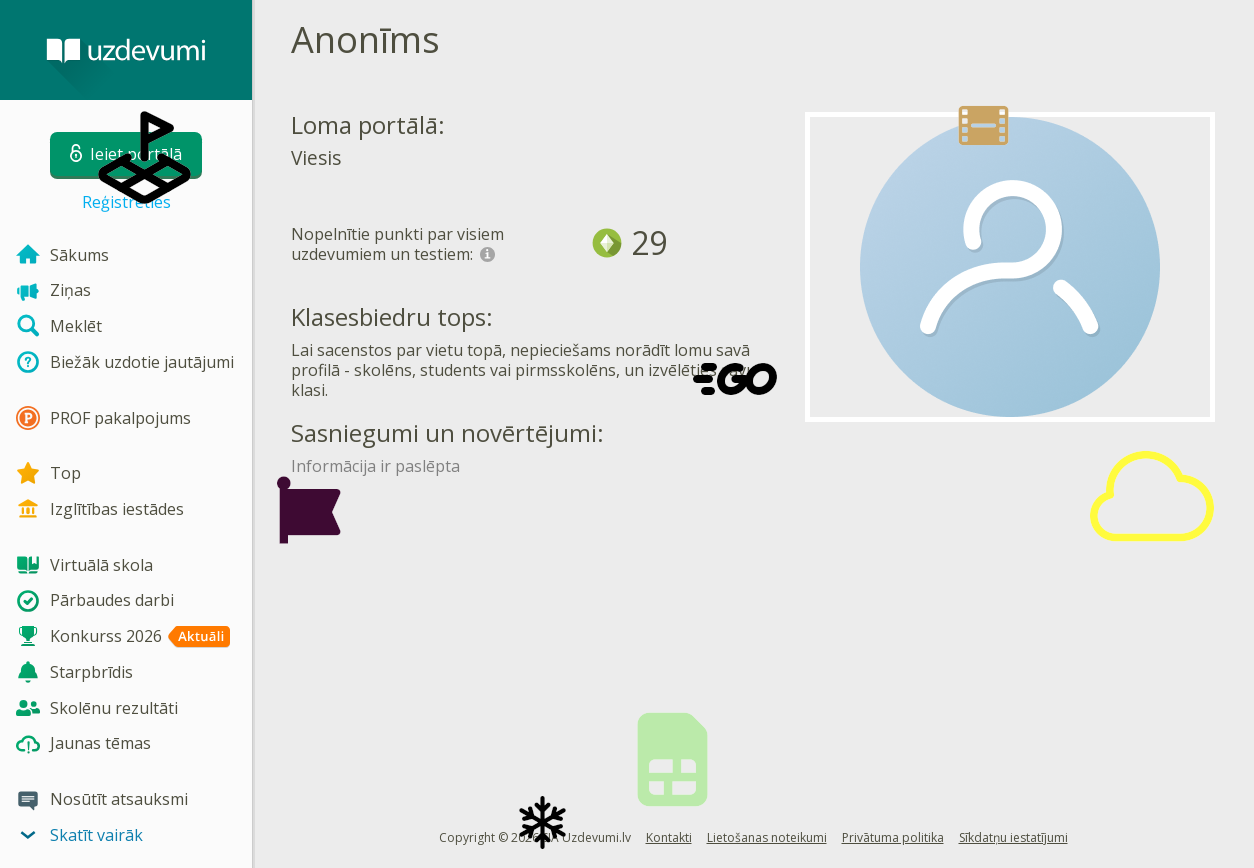  What do you see at coordinates (737, 379) in the screenshot?
I see `go programming language logo` at bounding box center [737, 379].